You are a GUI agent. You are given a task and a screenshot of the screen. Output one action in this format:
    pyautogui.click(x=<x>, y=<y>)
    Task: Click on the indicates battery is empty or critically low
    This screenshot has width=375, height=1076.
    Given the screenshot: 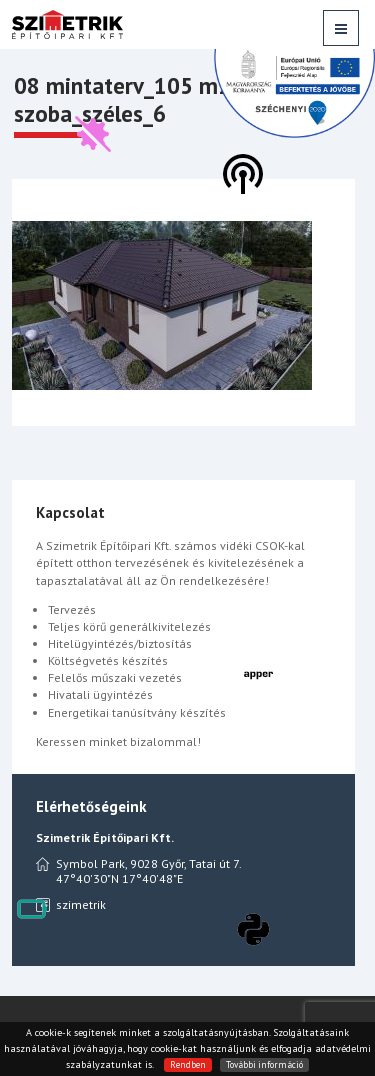 What is the action you would take?
    pyautogui.click(x=31, y=907)
    